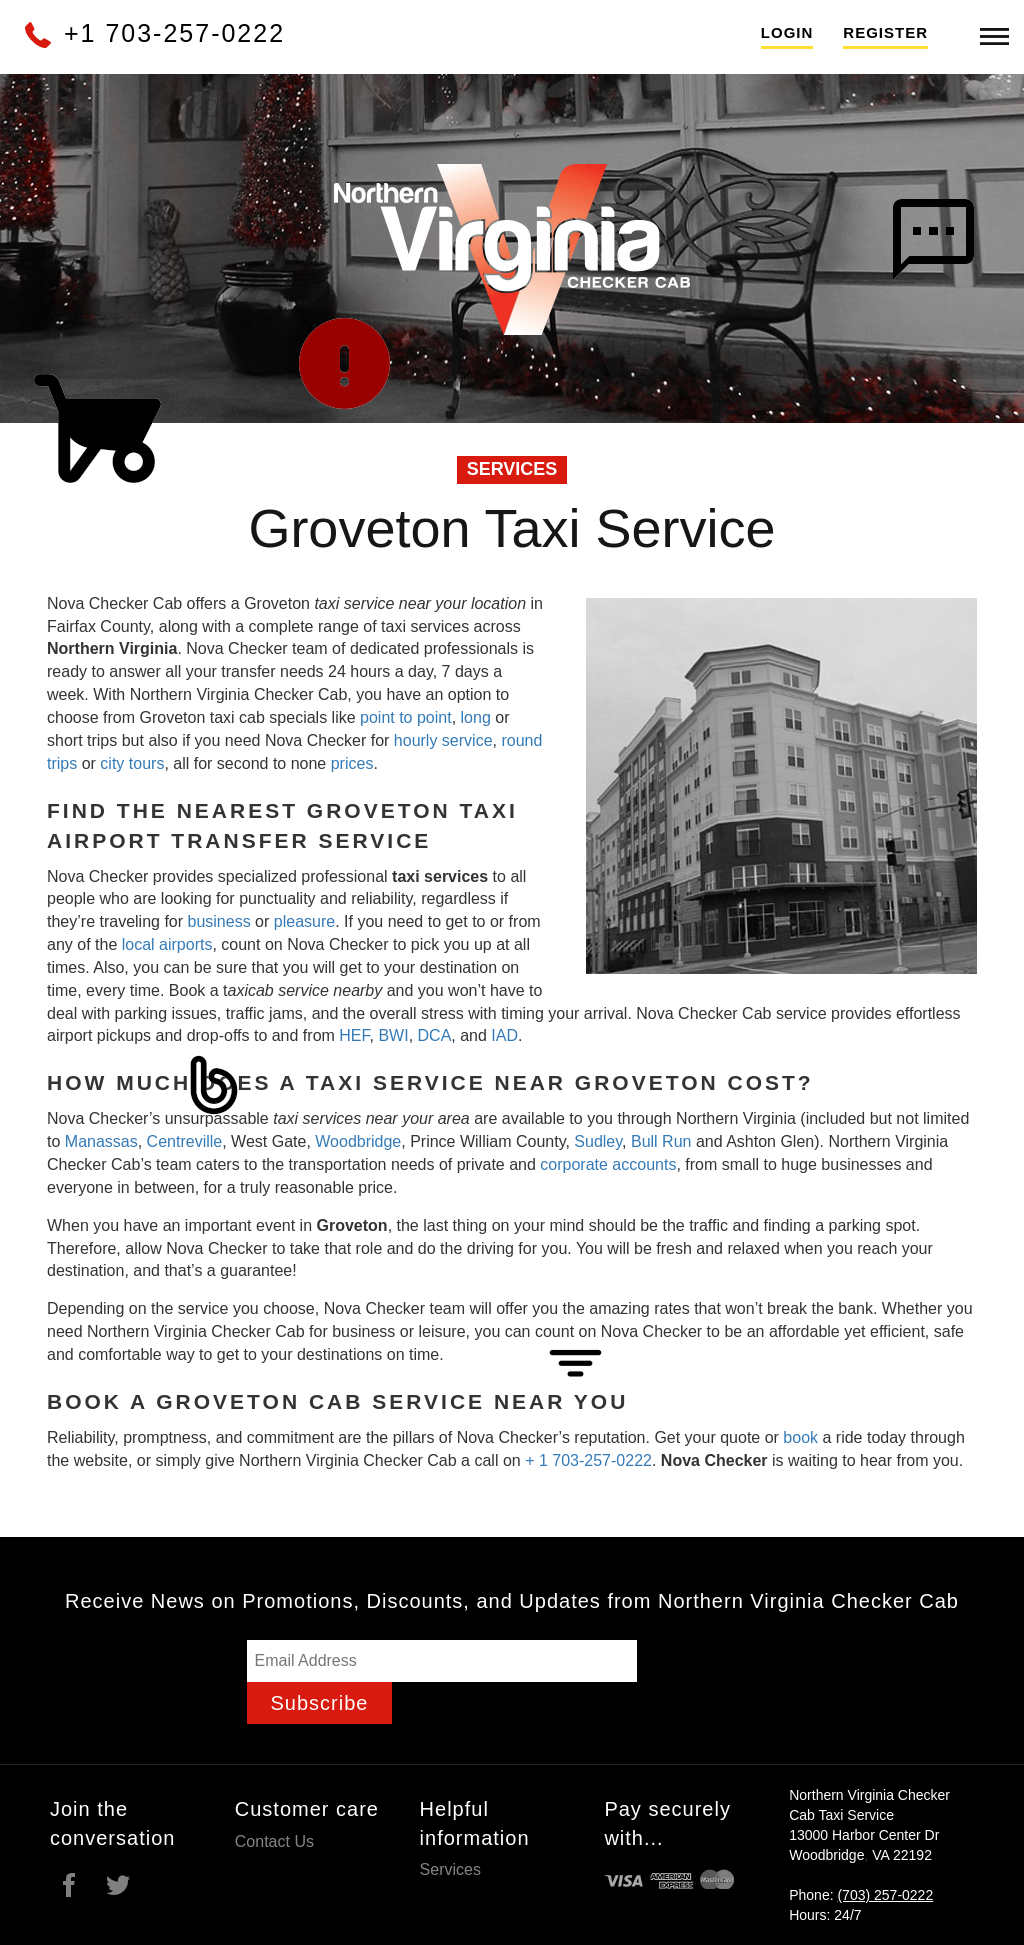 The height and width of the screenshot is (1945, 1024). What do you see at coordinates (933, 239) in the screenshot?
I see `open text messaging app` at bounding box center [933, 239].